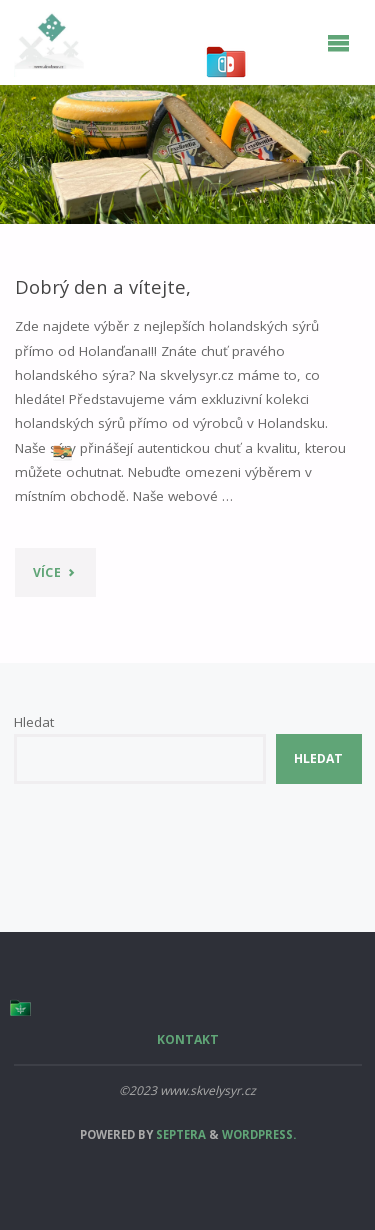  Describe the element at coordinates (20, 1008) in the screenshot. I see `open the nyk nemesis team or game folder` at that location.